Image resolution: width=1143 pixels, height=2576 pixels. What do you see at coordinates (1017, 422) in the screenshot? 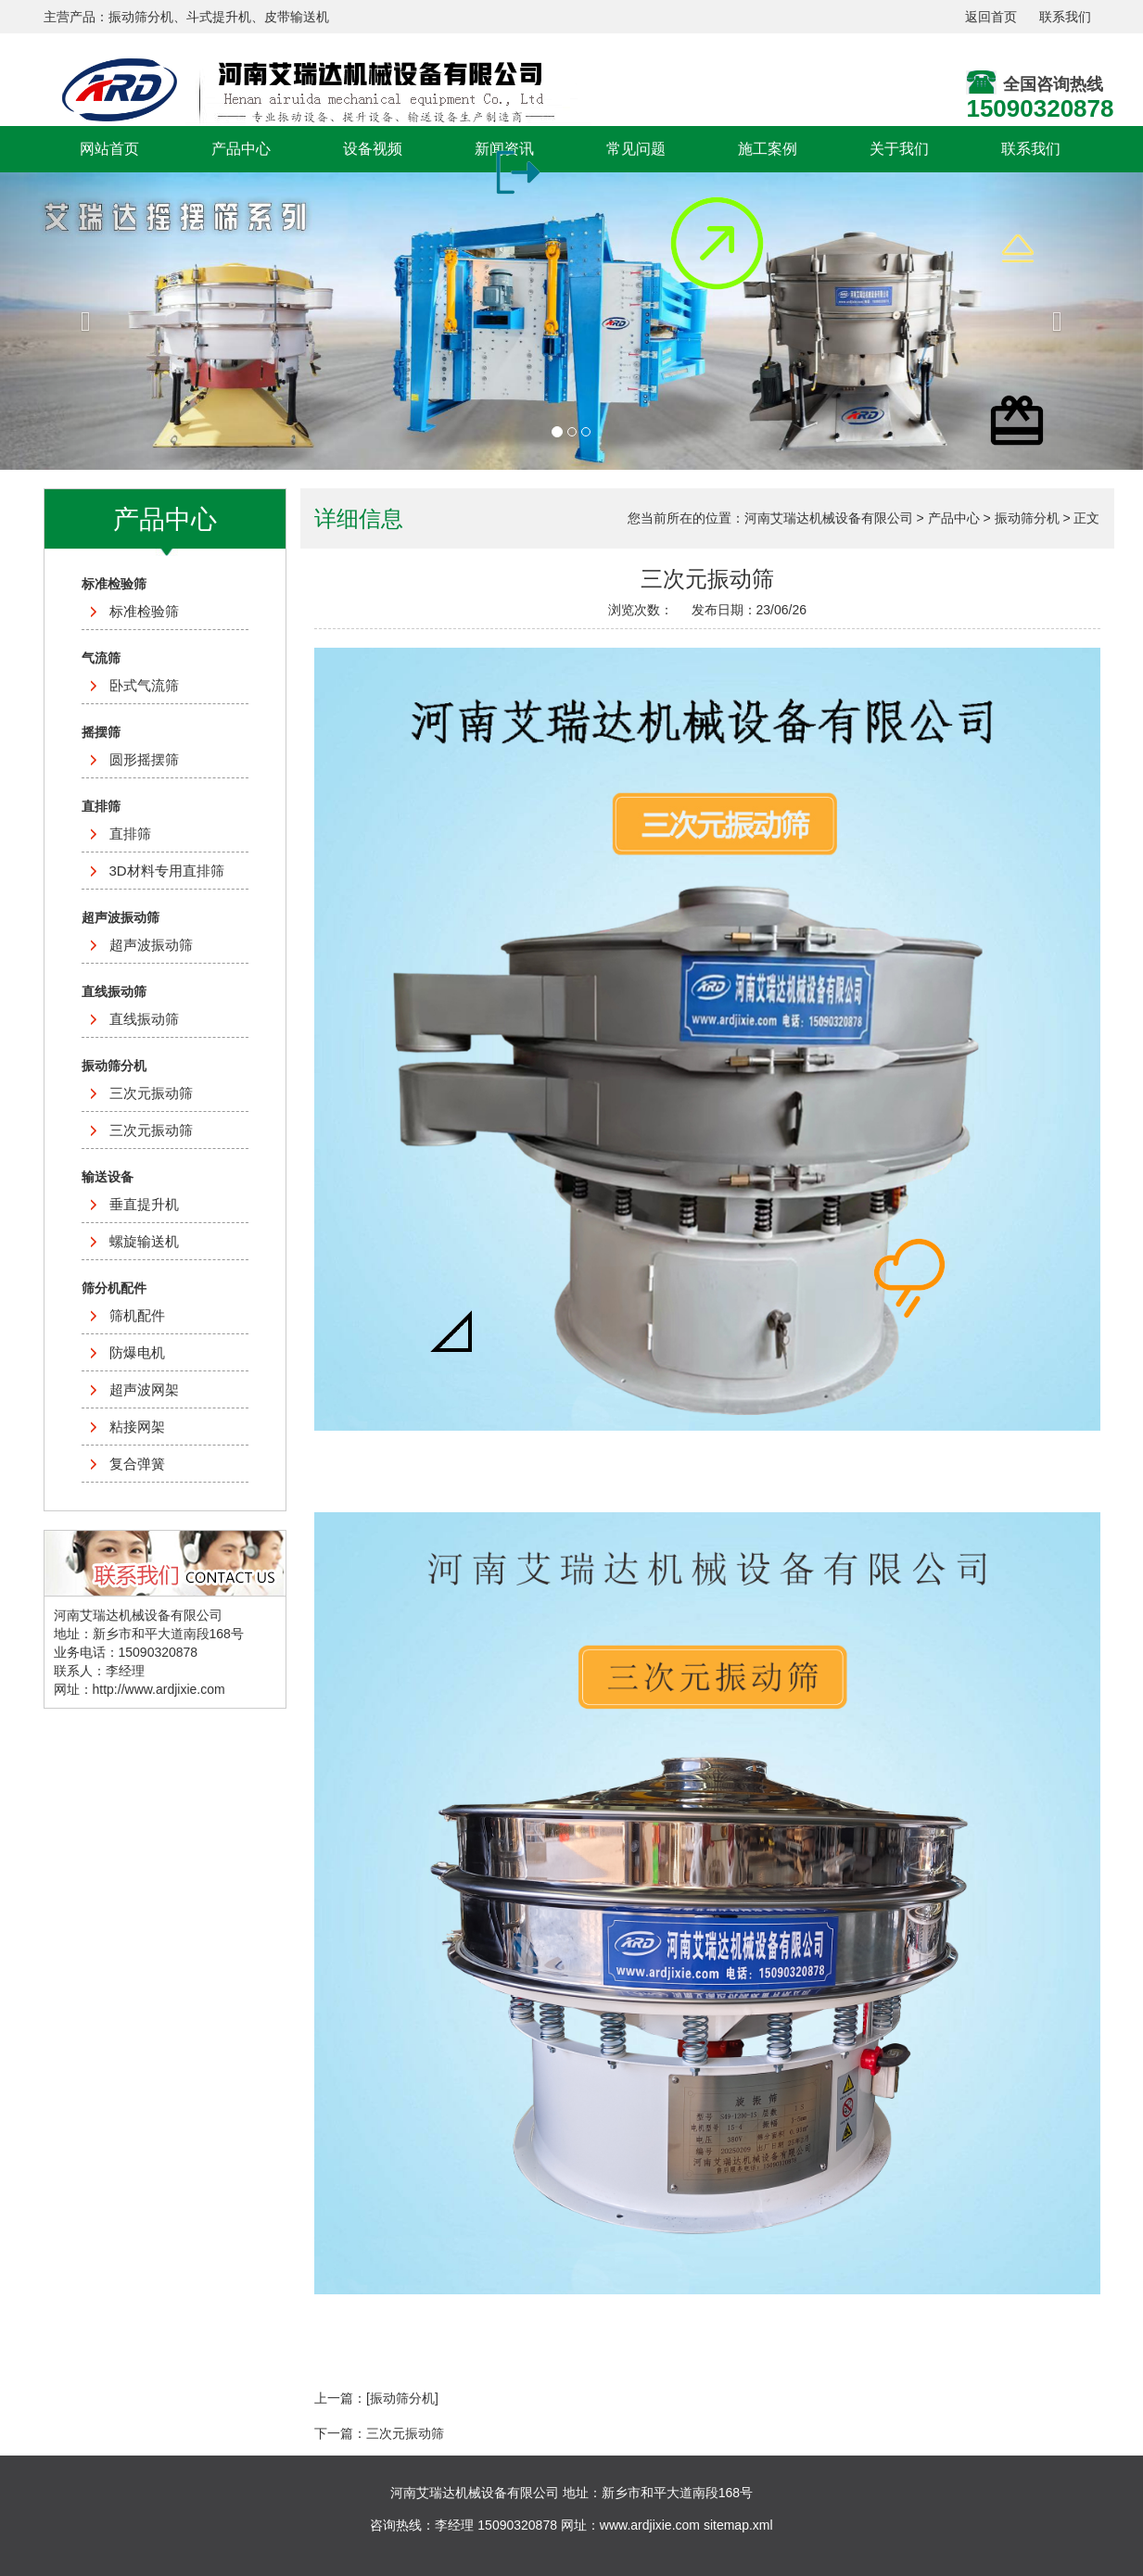
I see `view or redeem a gift card` at bounding box center [1017, 422].